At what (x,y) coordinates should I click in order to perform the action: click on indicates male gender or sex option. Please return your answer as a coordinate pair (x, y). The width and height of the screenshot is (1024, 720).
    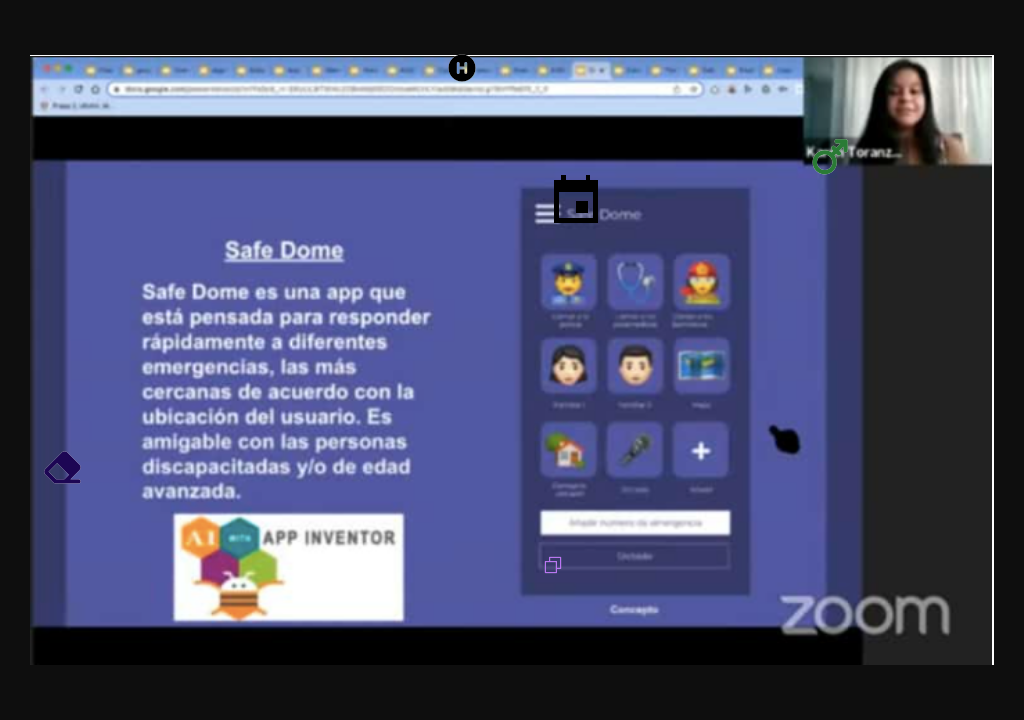
    Looking at the image, I should click on (828, 159).